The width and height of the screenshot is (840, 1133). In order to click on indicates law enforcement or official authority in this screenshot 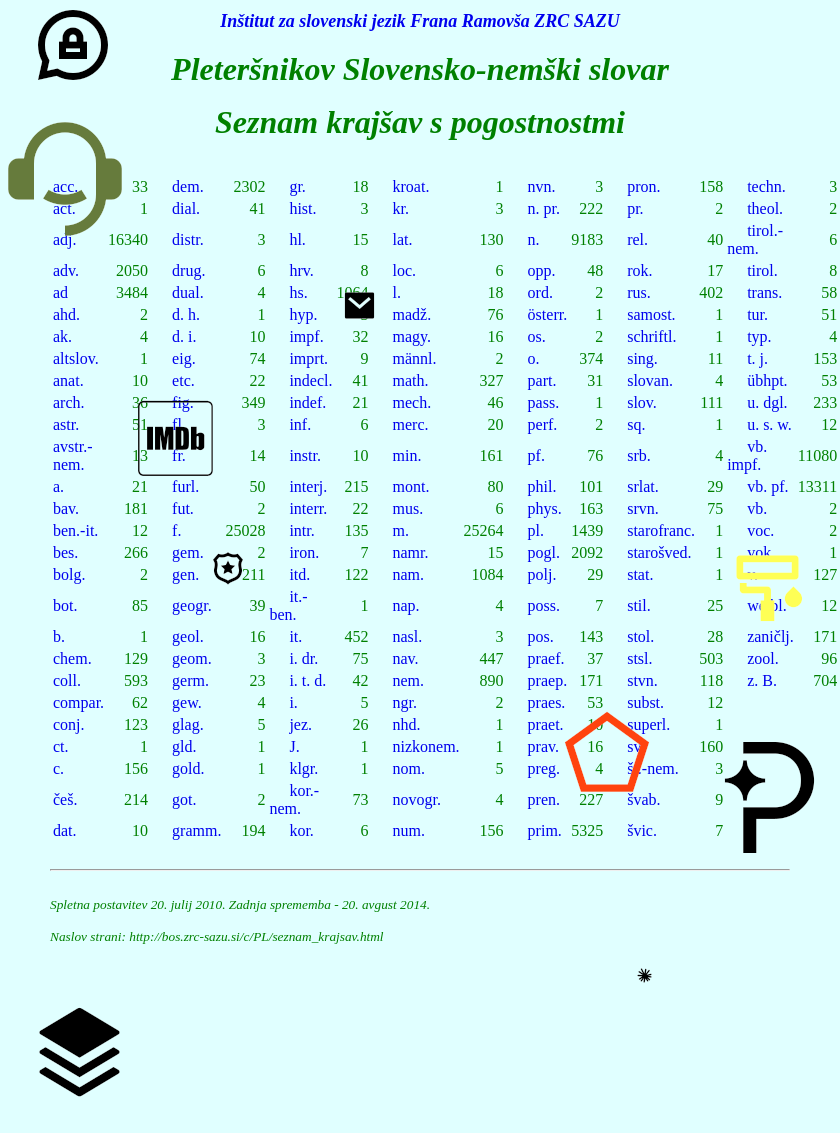, I will do `click(228, 568)`.